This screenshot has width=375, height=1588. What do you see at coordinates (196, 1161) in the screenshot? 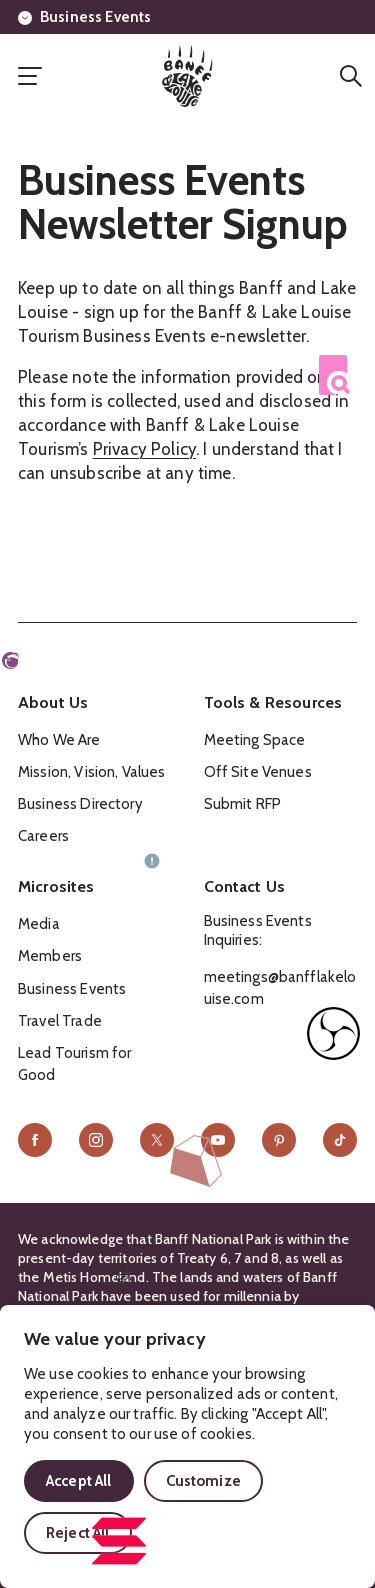
I see `gurobi optimization software logo` at bounding box center [196, 1161].